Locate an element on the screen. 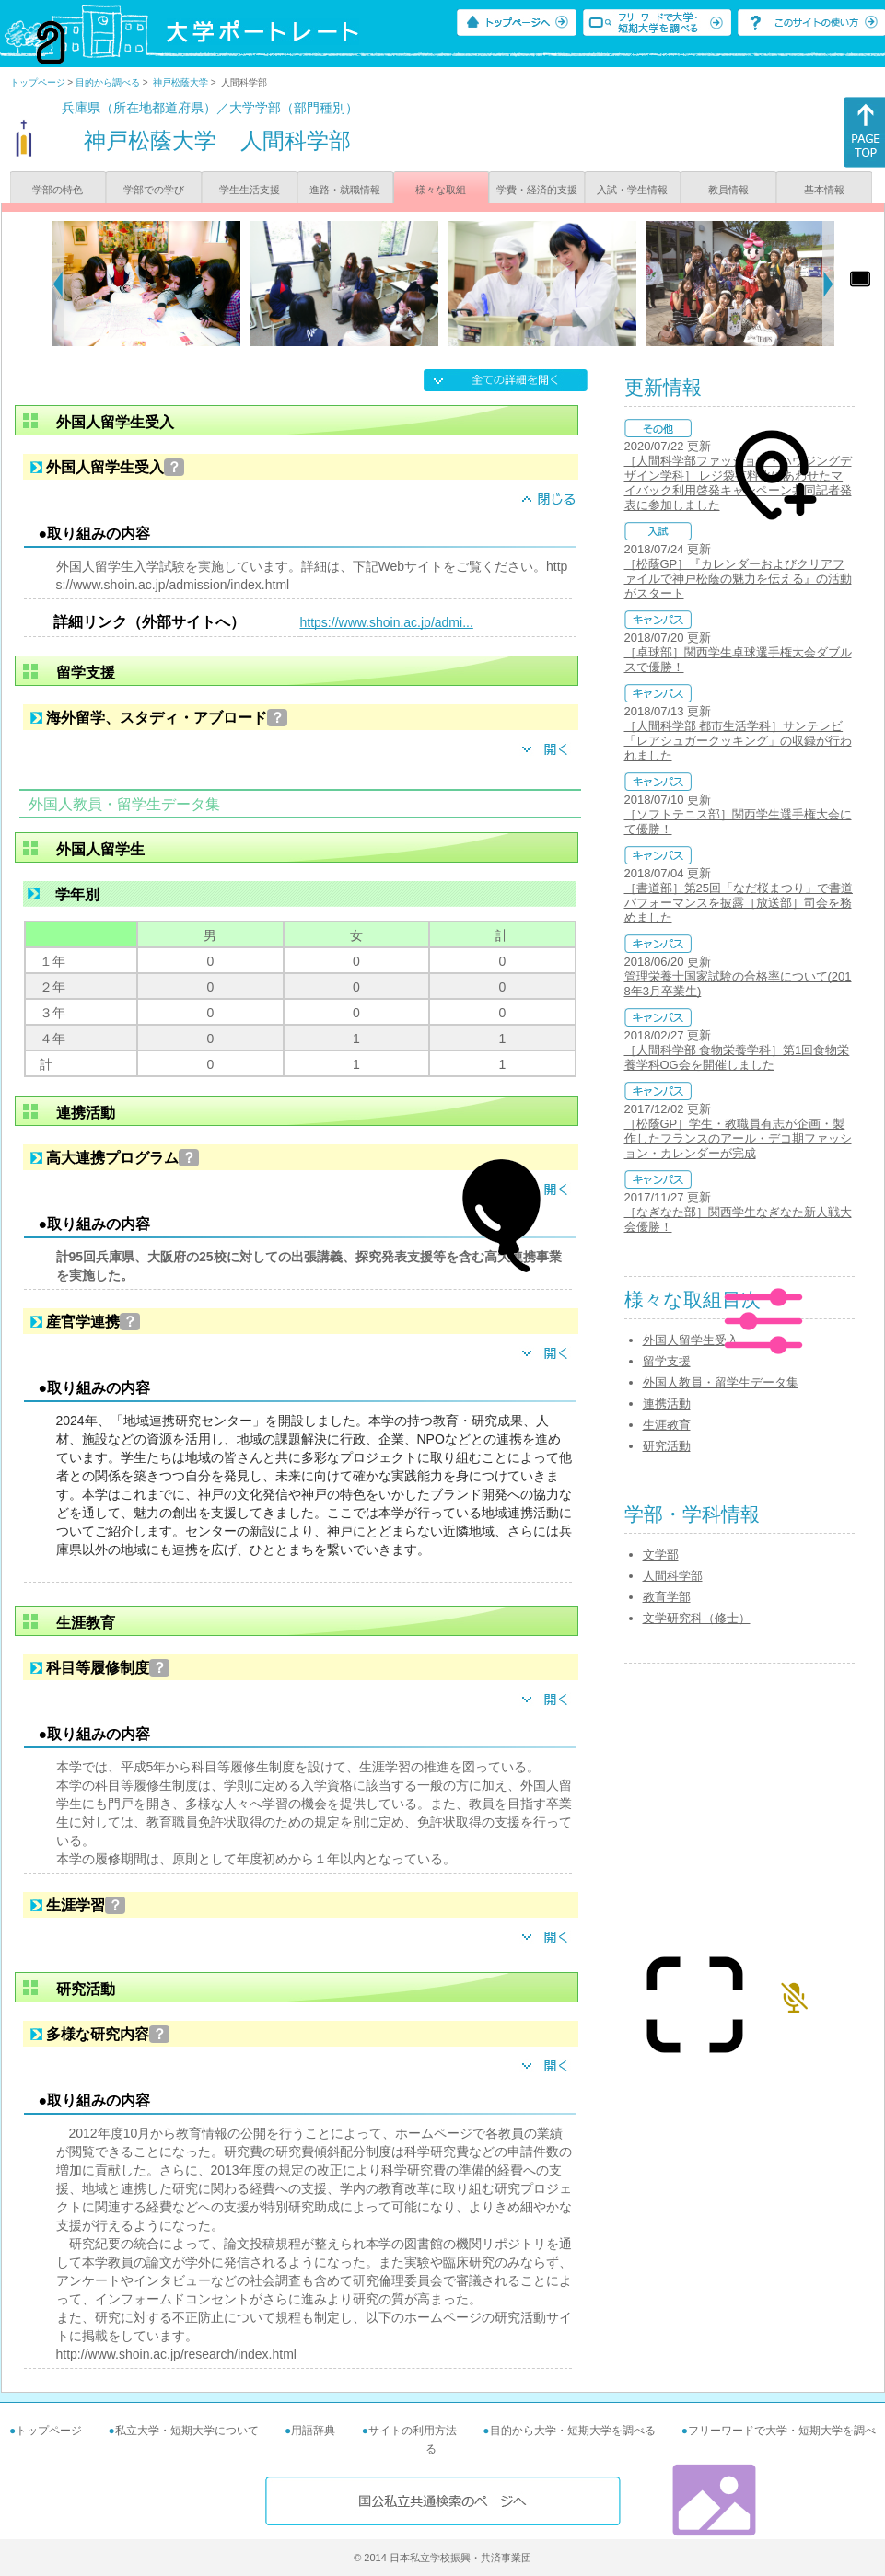  add a new location pin is located at coordinates (772, 475).